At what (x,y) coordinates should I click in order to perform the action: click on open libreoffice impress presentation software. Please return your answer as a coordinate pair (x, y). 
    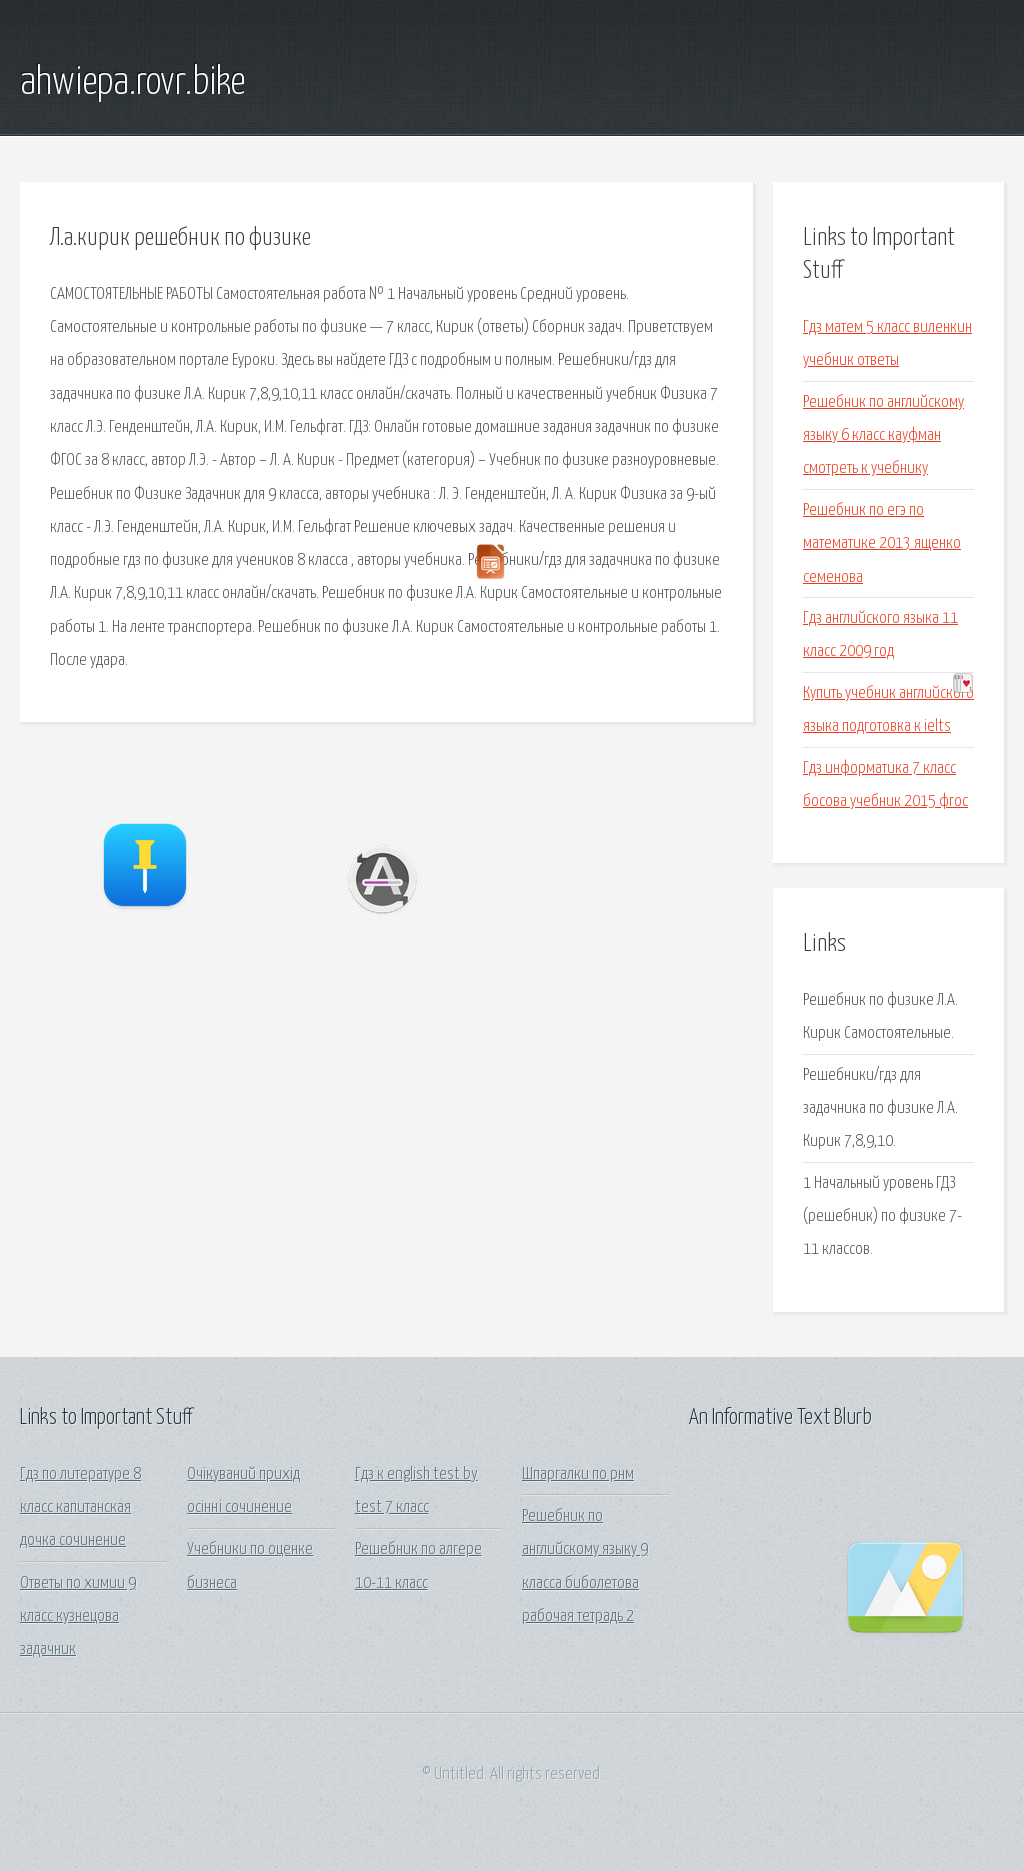
    Looking at the image, I should click on (490, 561).